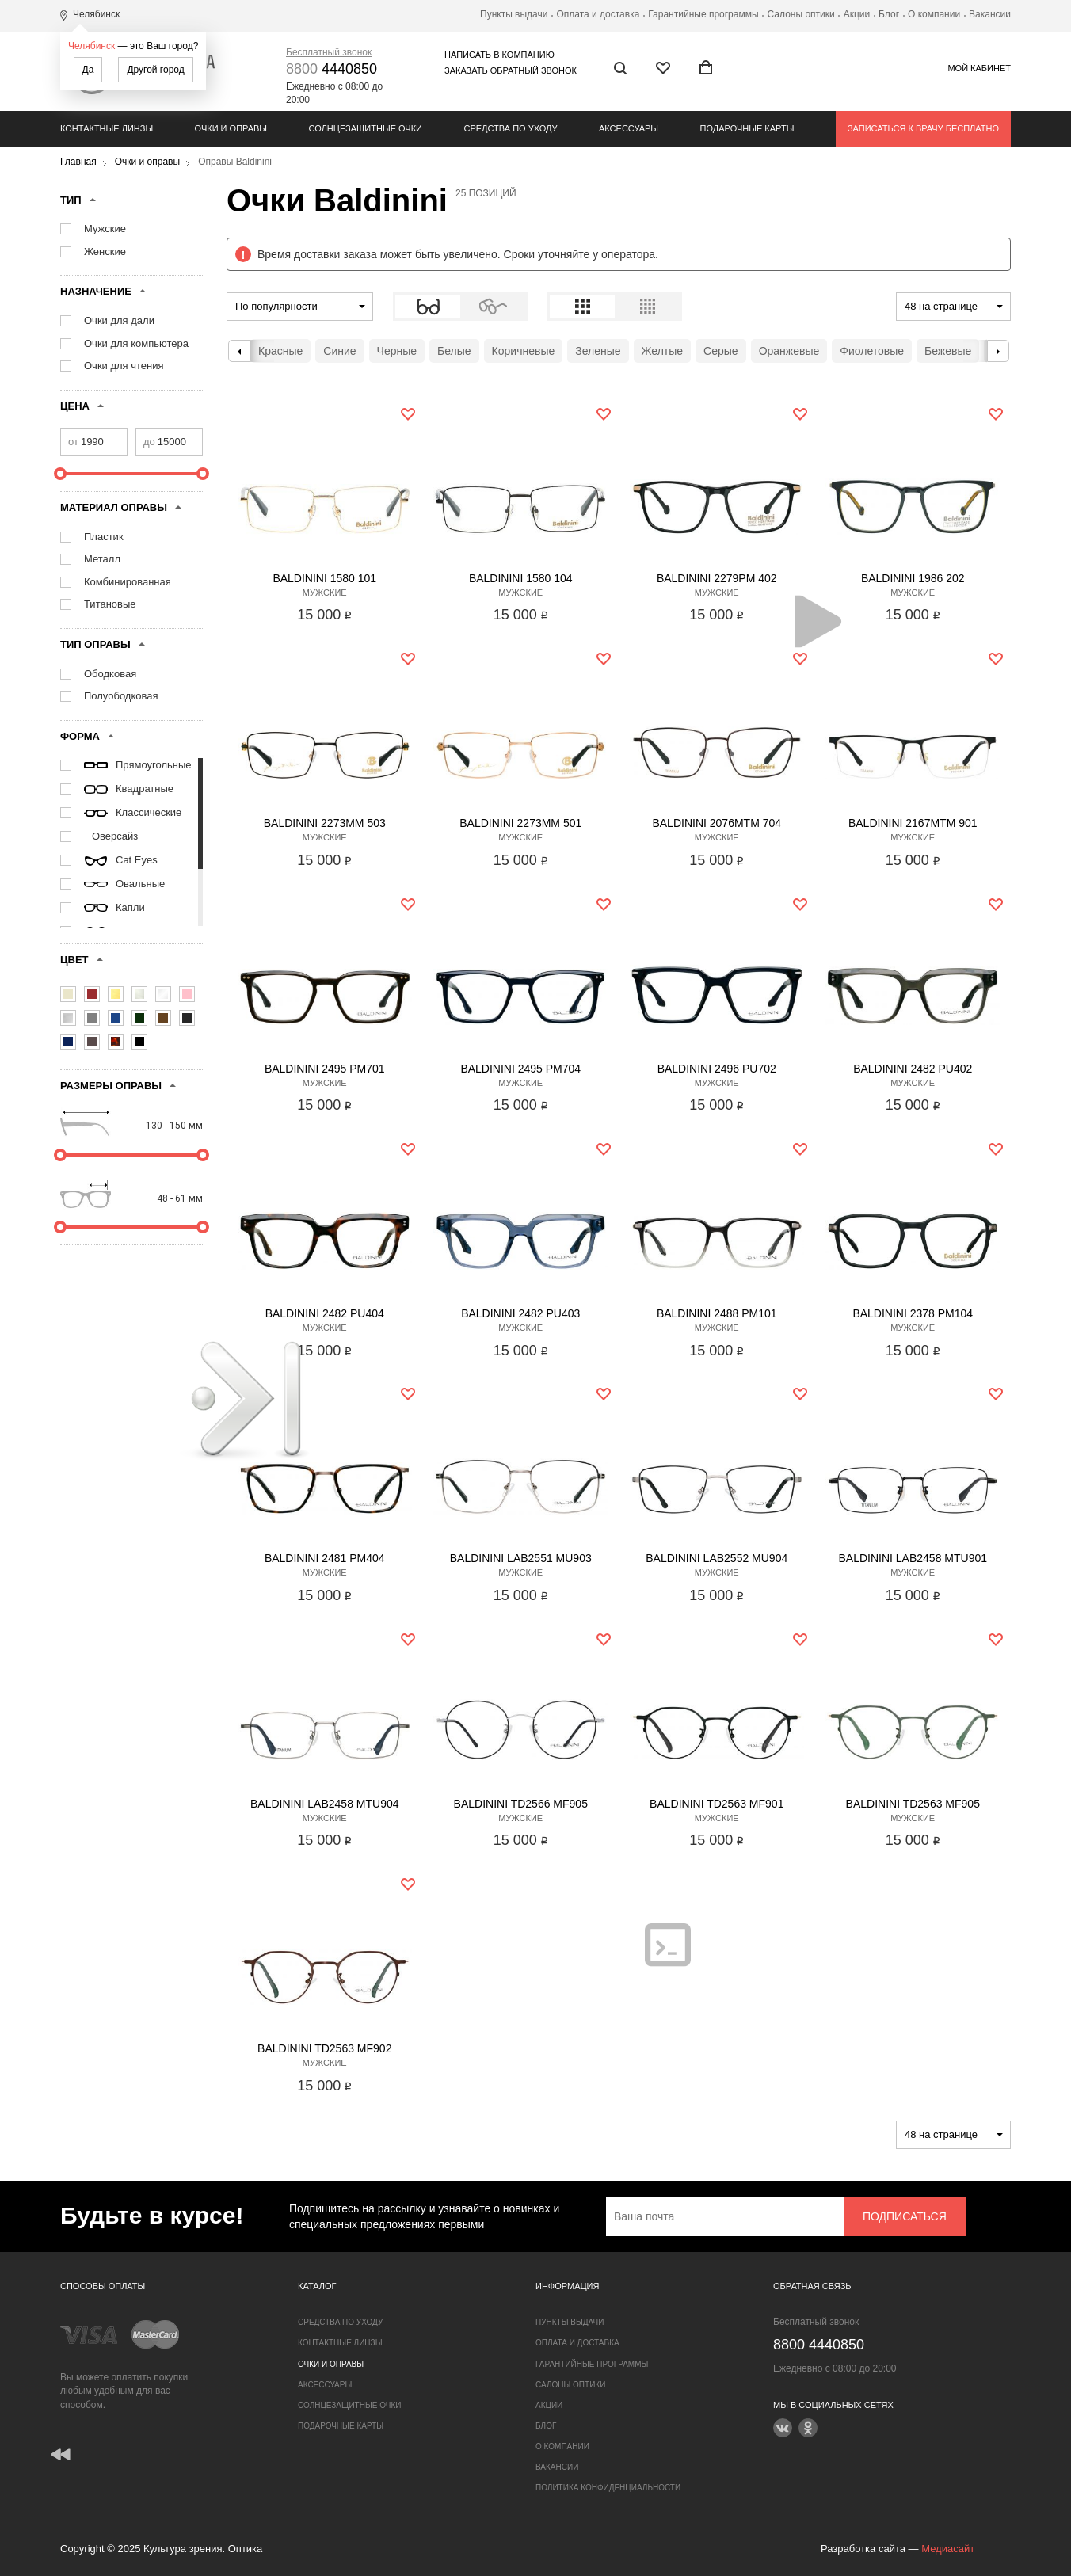 The height and width of the screenshot is (2576, 1071). What do you see at coordinates (60, 2454) in the screenshot?
I see `rewind or skip backward in media playback` at bounding box center [60, 2454].